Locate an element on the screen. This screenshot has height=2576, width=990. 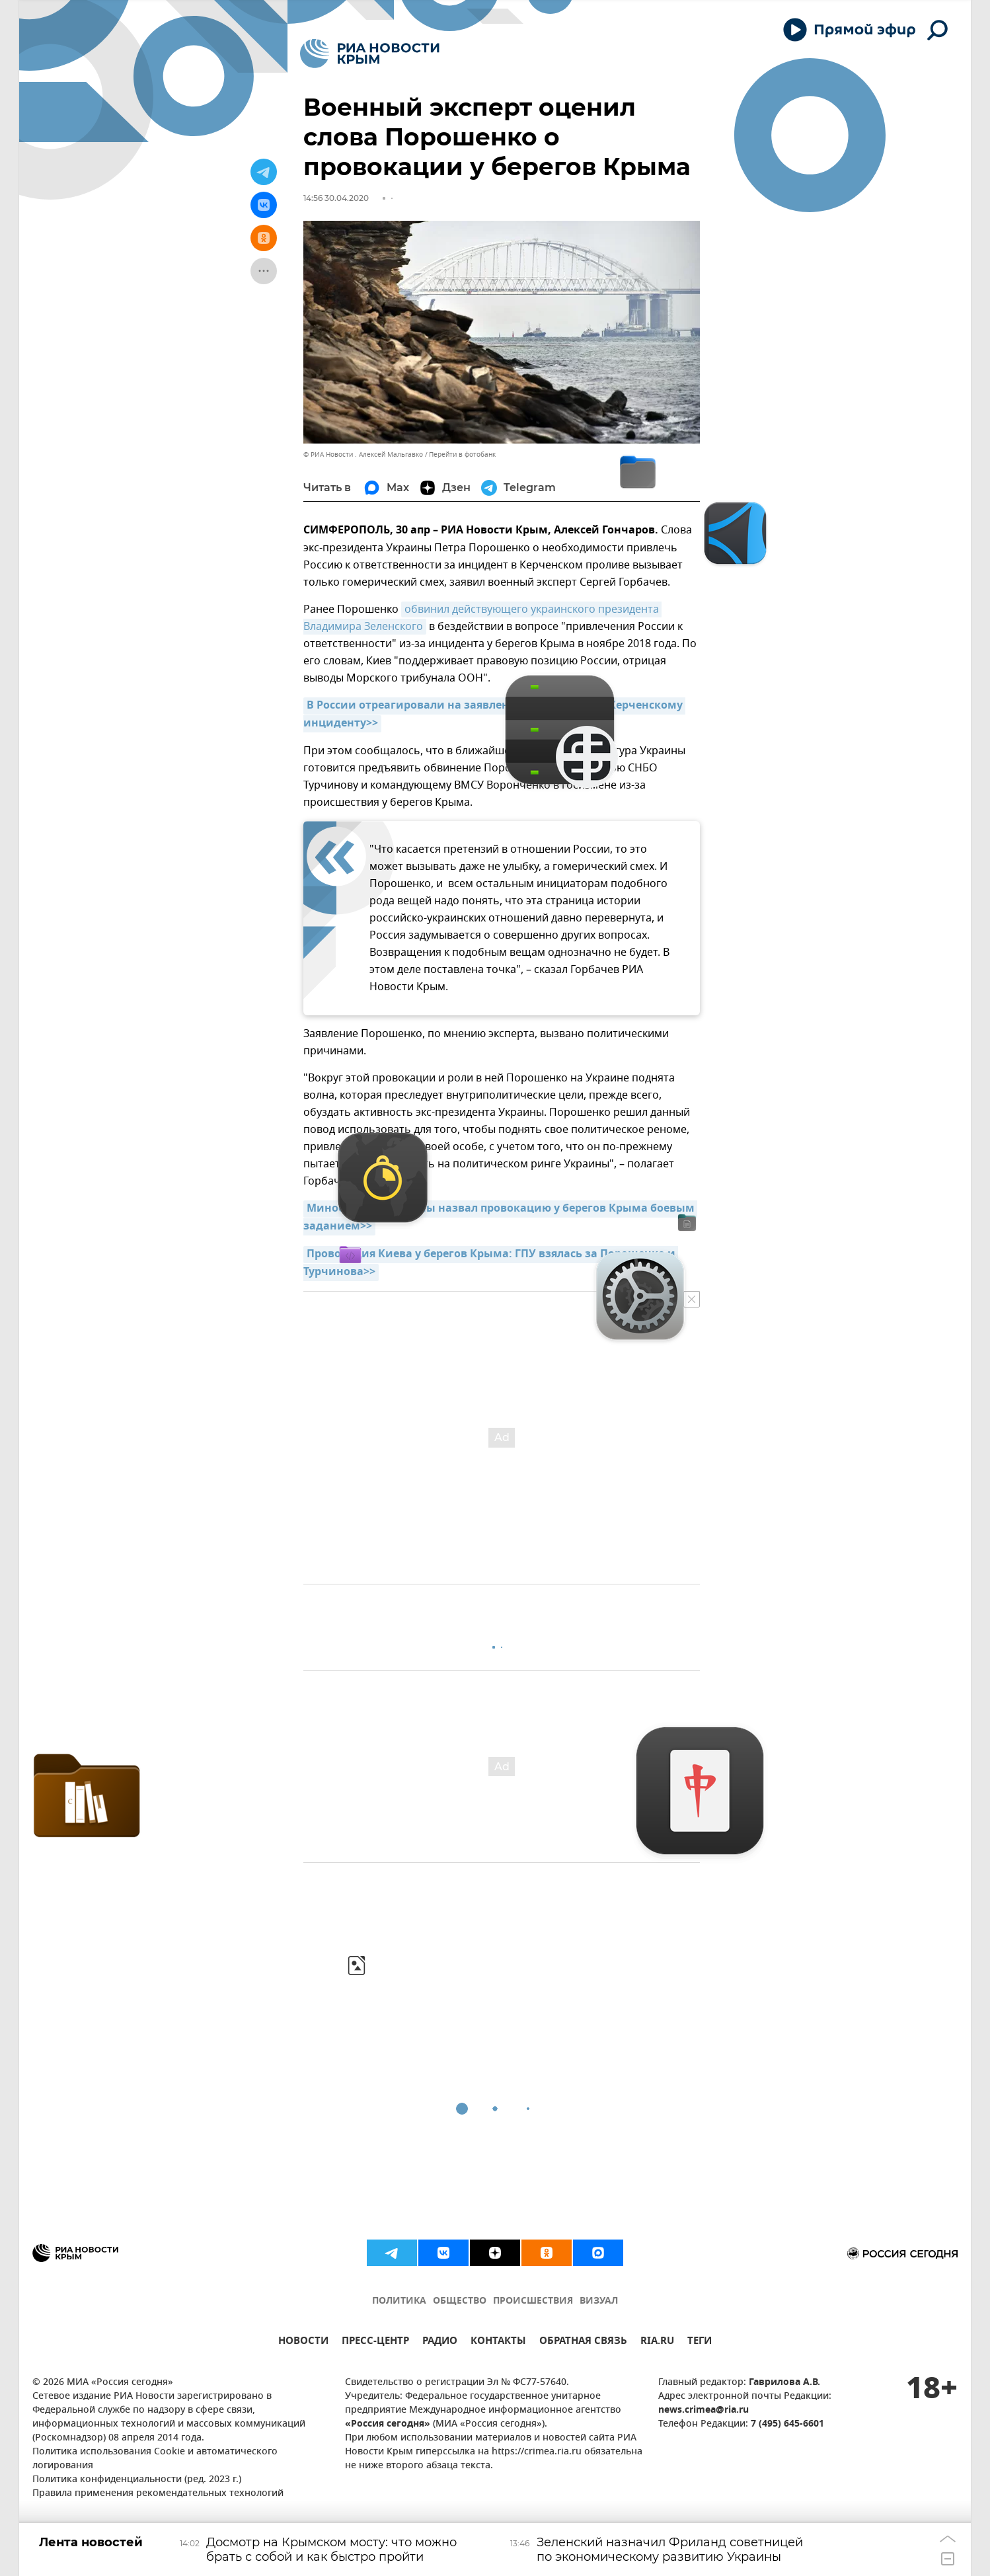
manage cookie preferences in your browser is located at coordinates (383, 1179).